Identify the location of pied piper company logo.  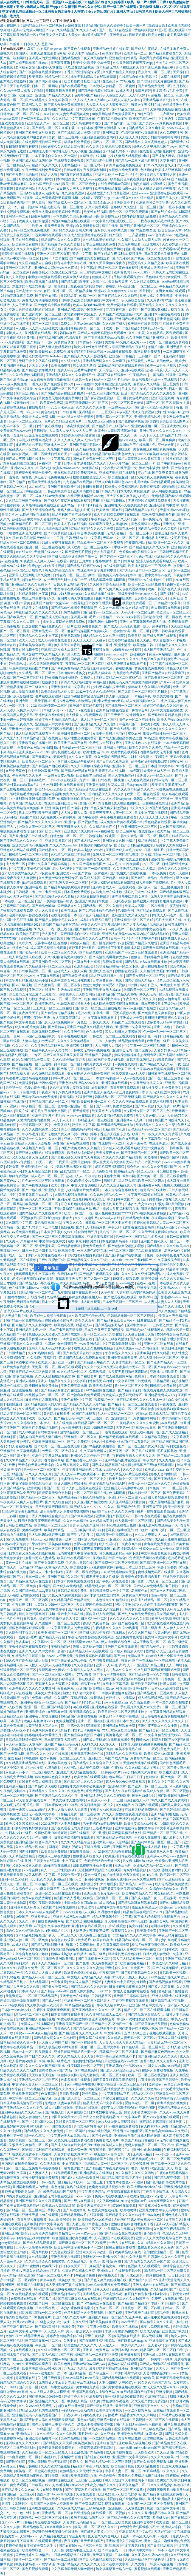
(110, 443).